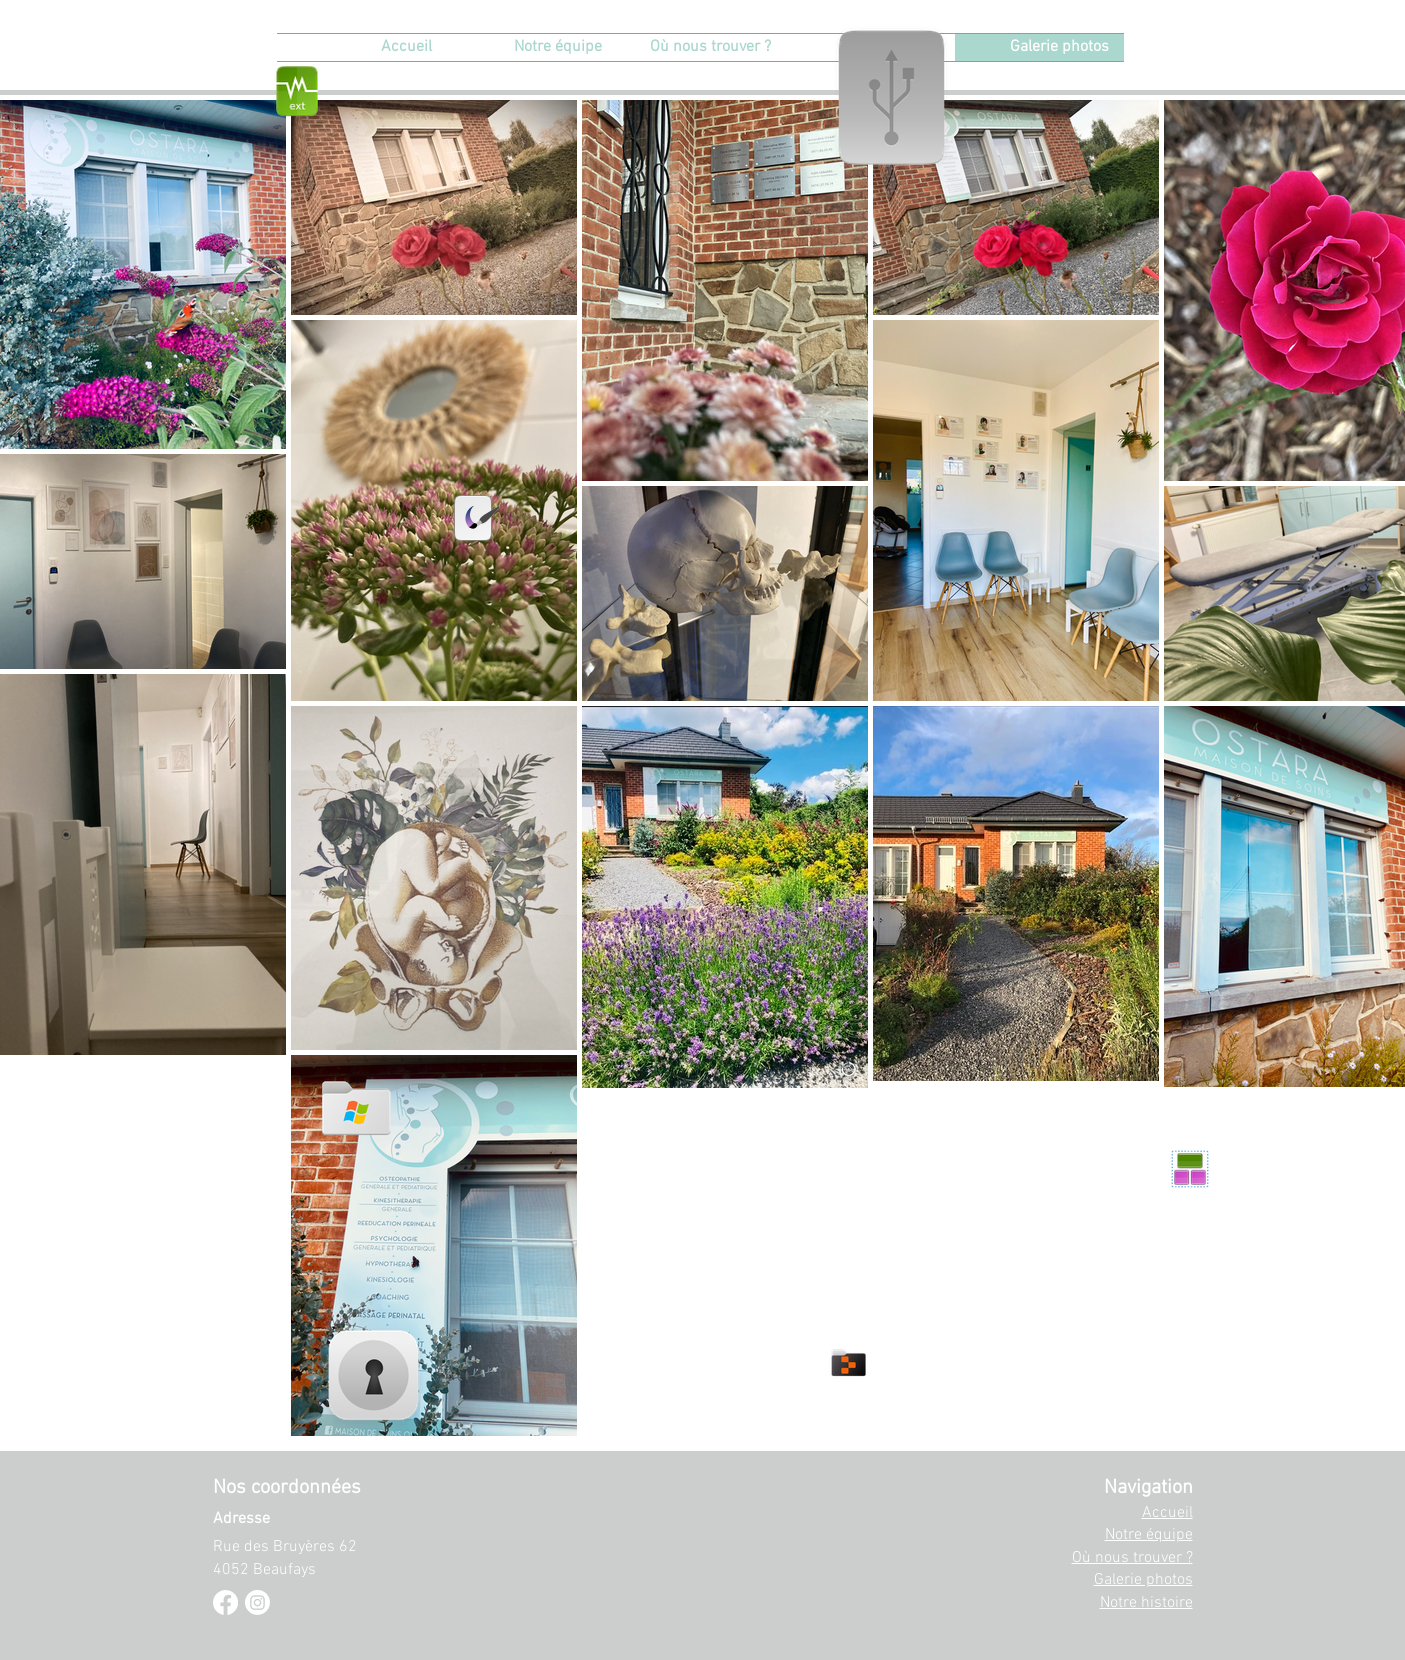  What do you see at coordinates (848, 1363) in the screenshot?
I see `open replit project folder` at bounding box center [848, 1363].